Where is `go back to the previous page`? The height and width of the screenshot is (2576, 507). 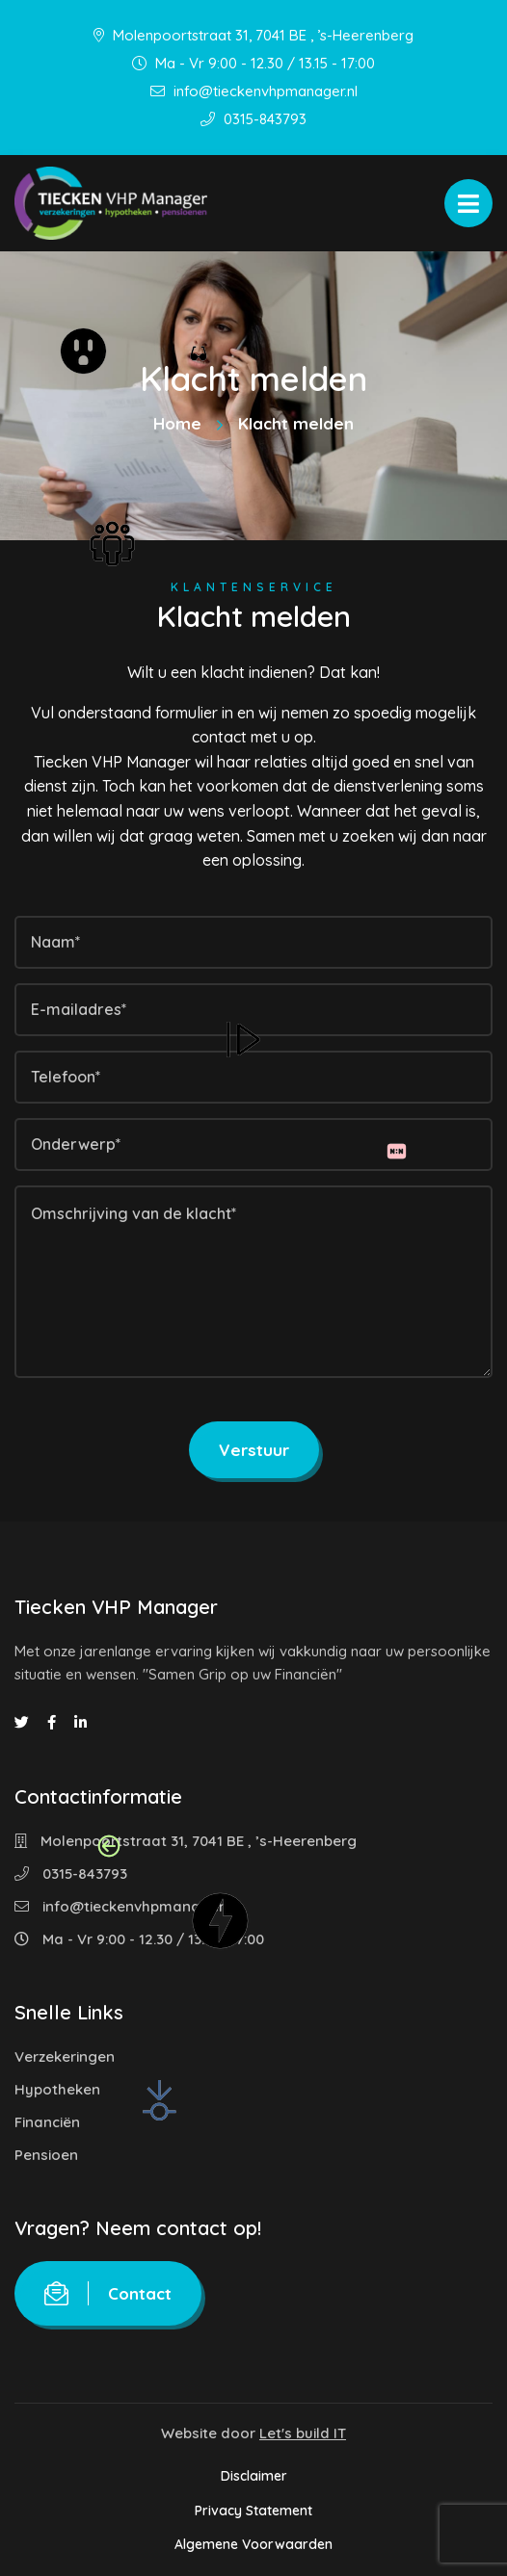
go back to the previous page is located at coordinates (109, 1846).